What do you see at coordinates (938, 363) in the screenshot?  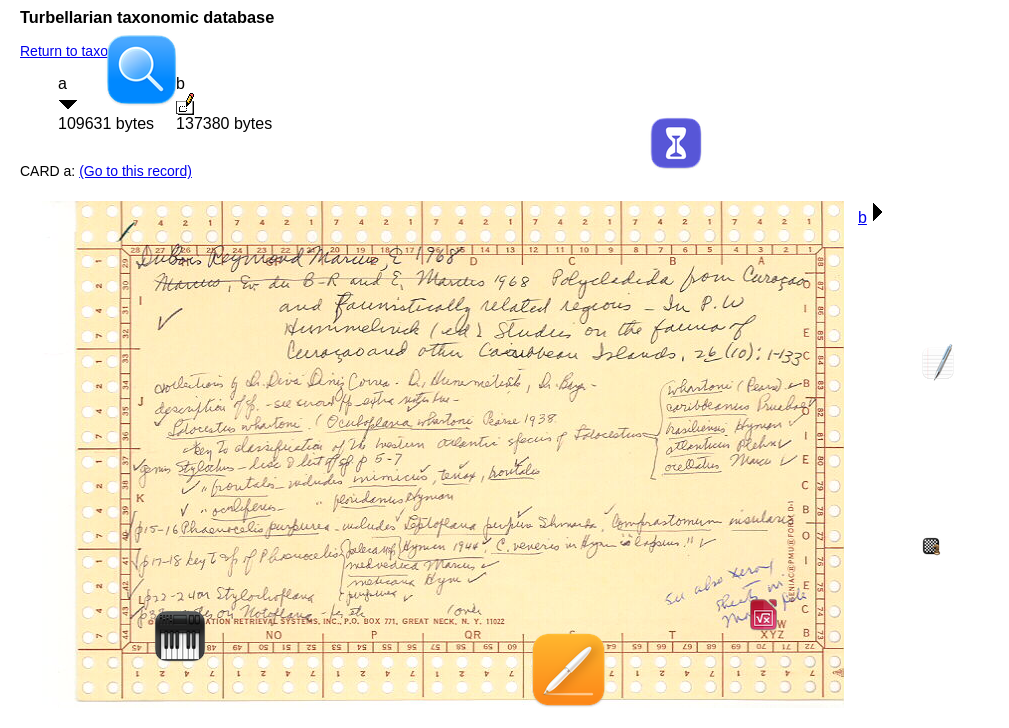 I see `open TextEdit app for basic text editing` at bounding box center [938, 363].